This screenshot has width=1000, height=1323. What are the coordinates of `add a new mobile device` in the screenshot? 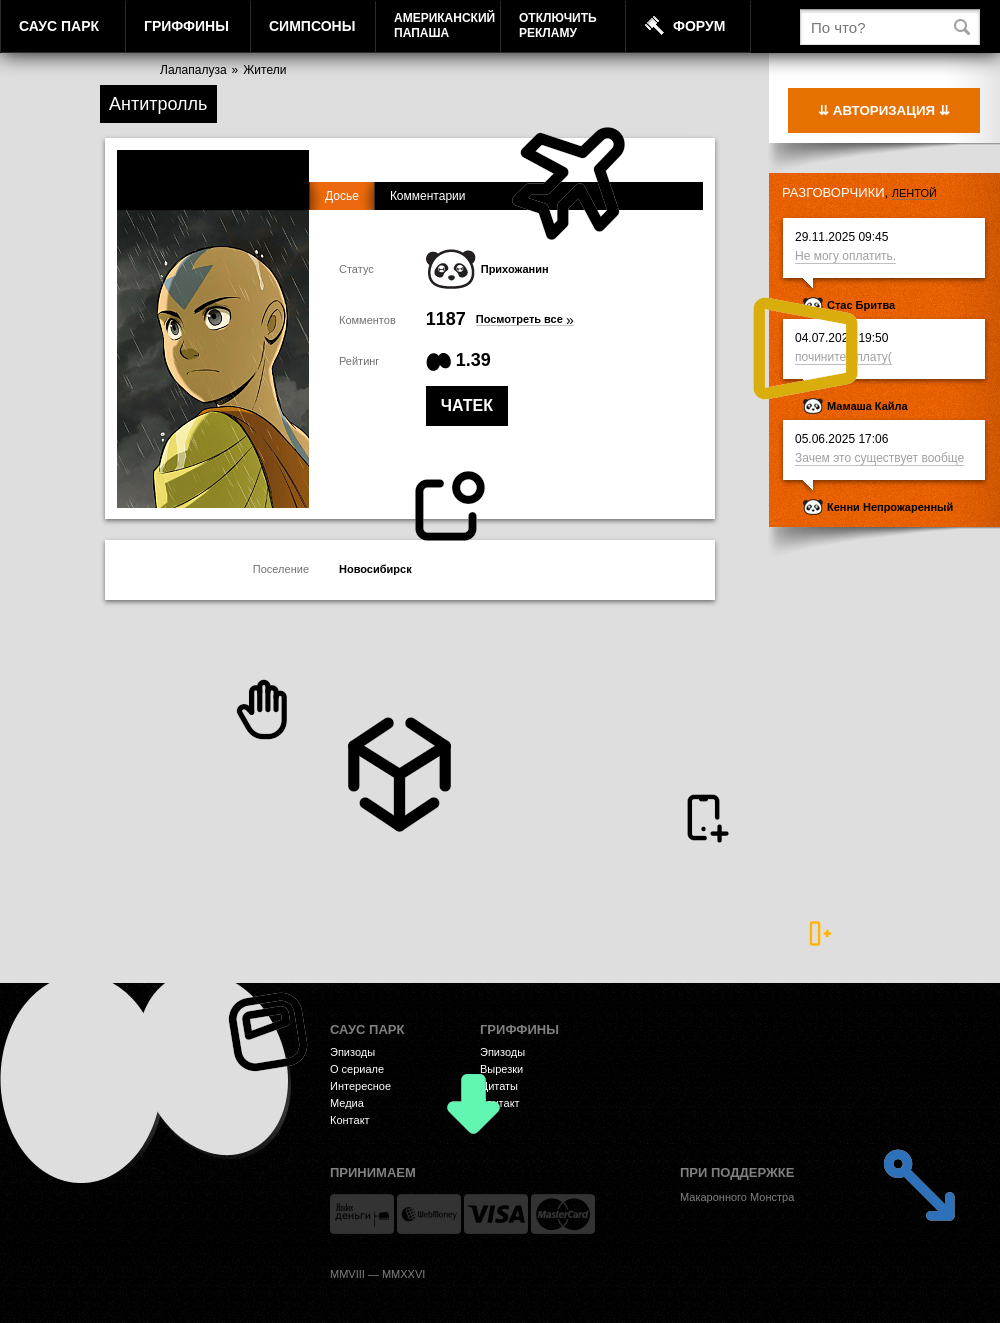 It's located at (703, 817).